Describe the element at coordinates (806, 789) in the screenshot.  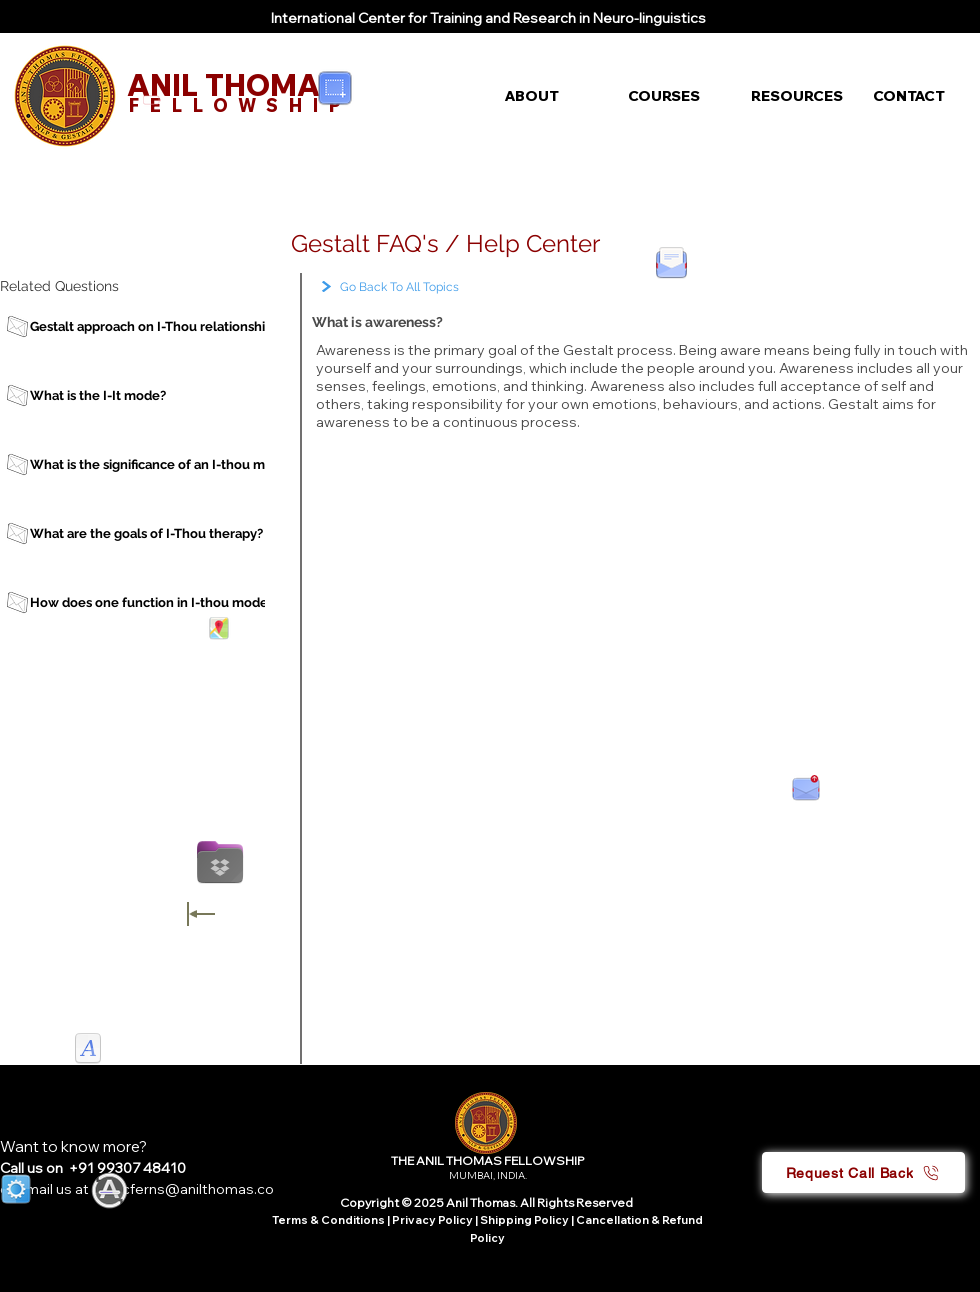
I see `send an email message` at that location.